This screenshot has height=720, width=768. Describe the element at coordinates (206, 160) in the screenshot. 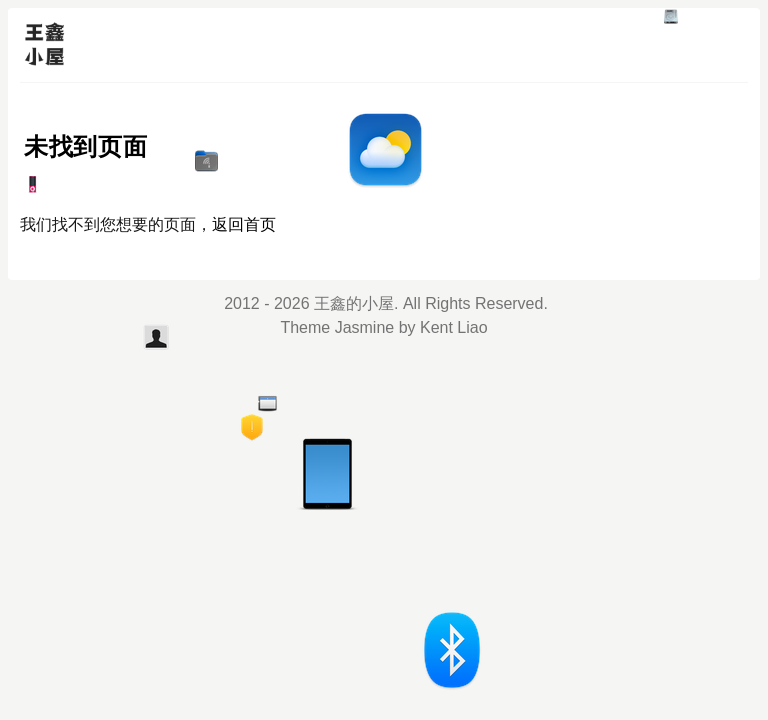

I see `open insync cloud sync folder` at that location.